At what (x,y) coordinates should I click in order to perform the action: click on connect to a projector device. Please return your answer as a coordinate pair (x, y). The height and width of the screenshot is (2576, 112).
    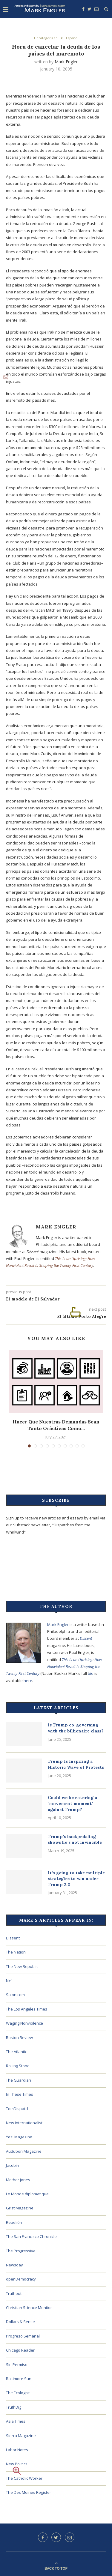
    Looking at the image, I should click on (6, 377).